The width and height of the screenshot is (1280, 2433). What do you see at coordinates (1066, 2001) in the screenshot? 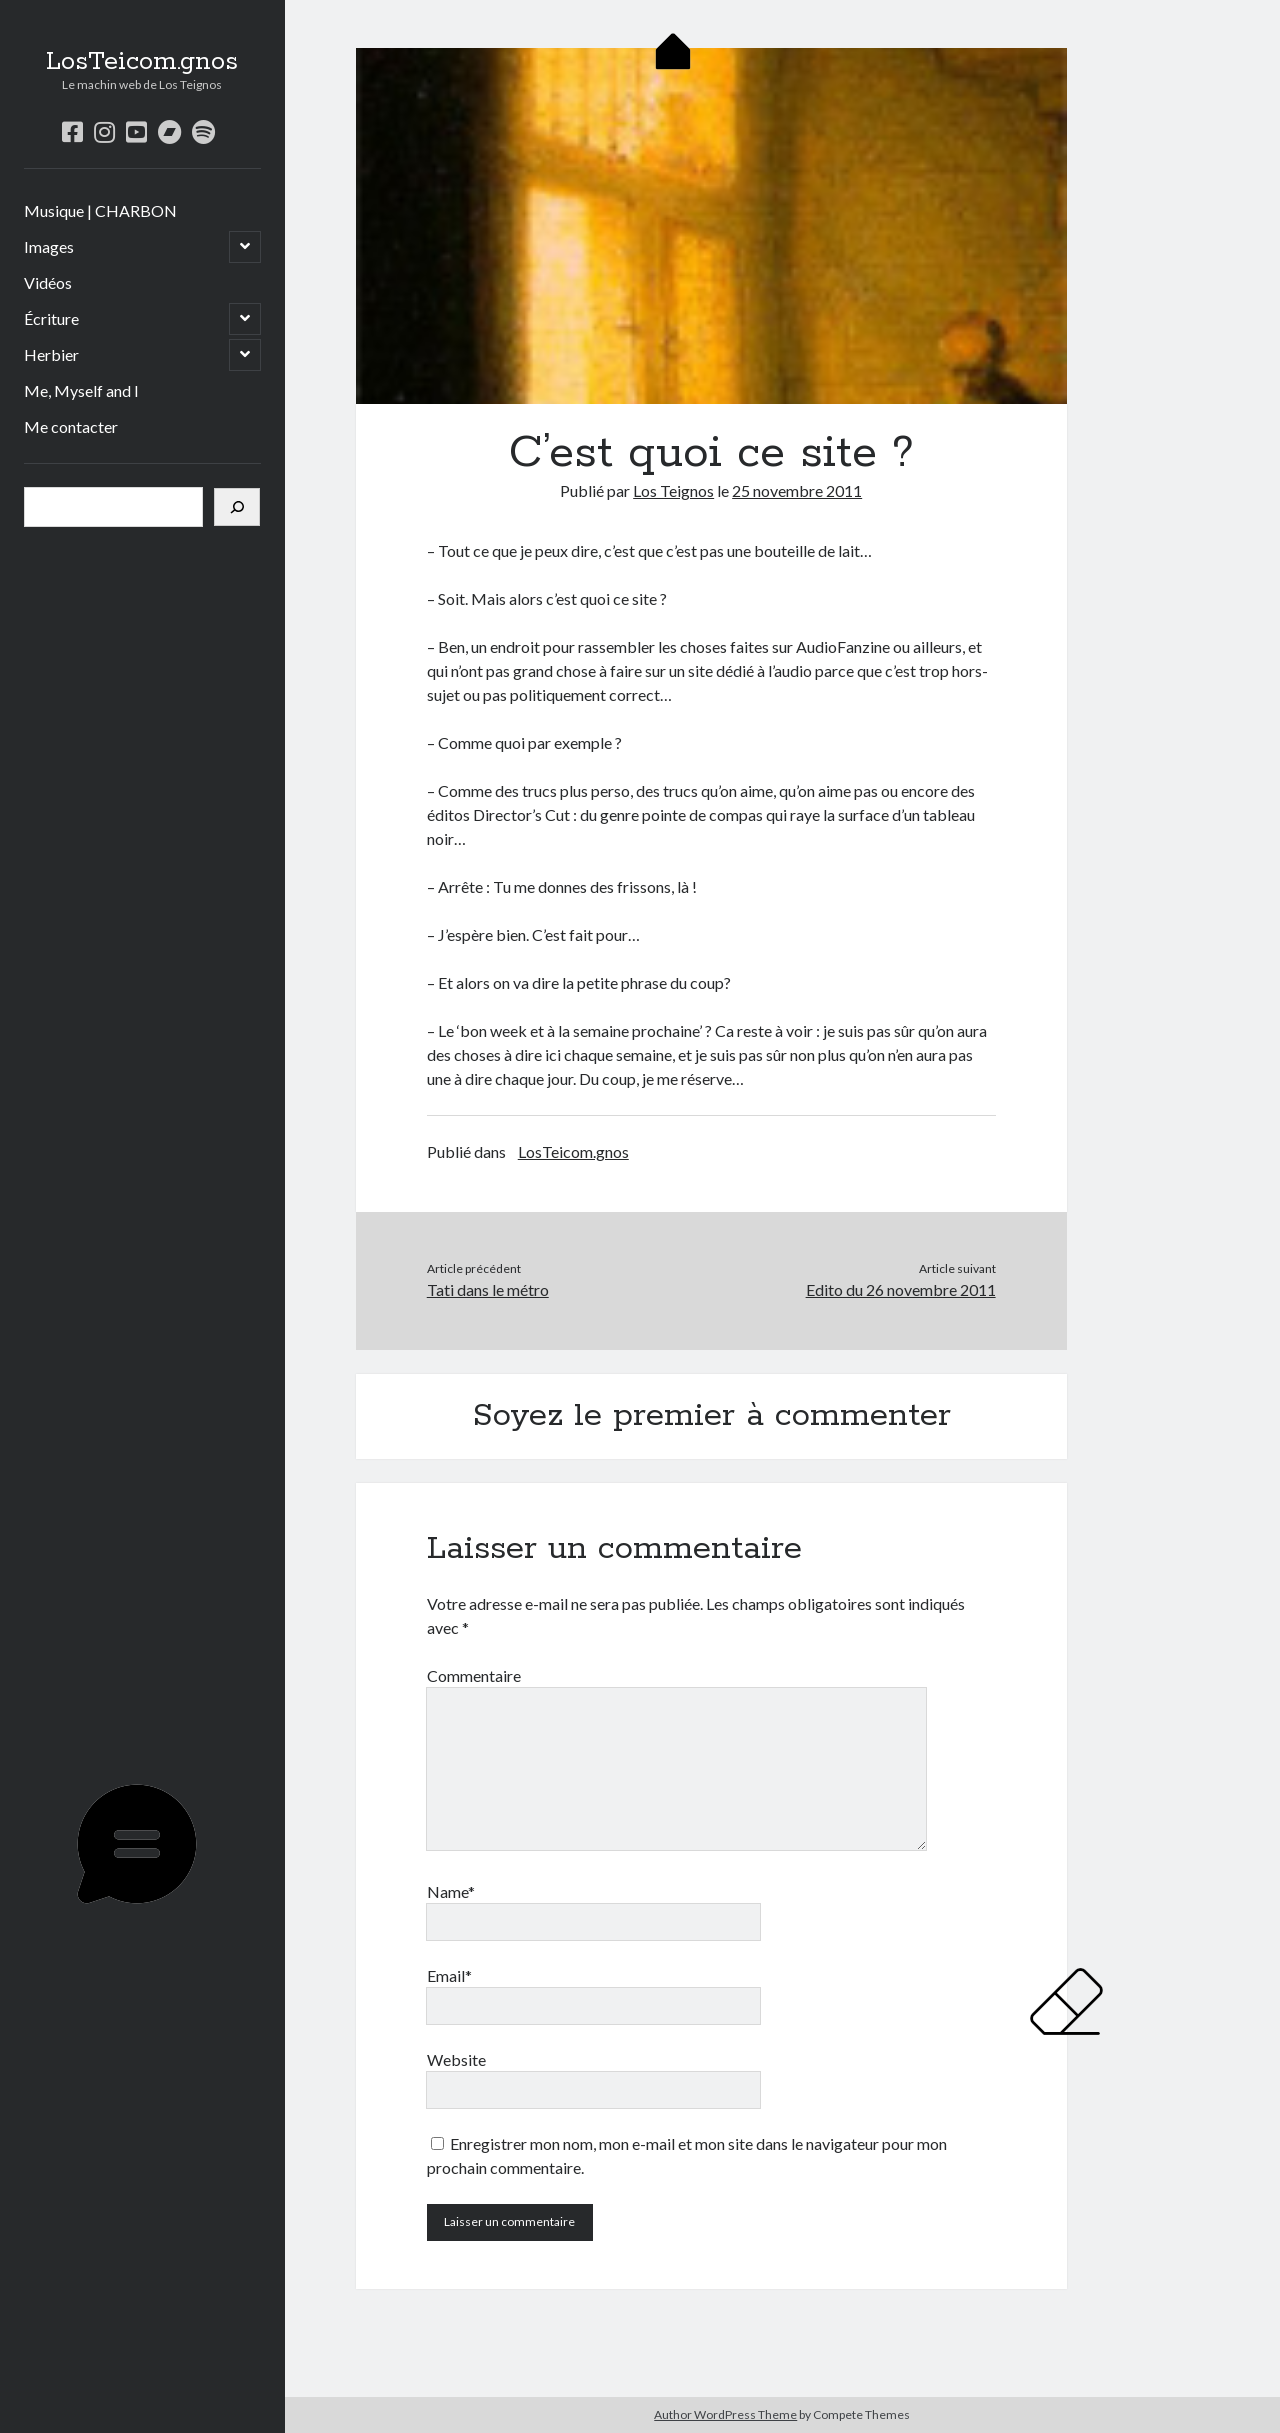
I see `erase or delete content` at bounding box center [1066, 2001].